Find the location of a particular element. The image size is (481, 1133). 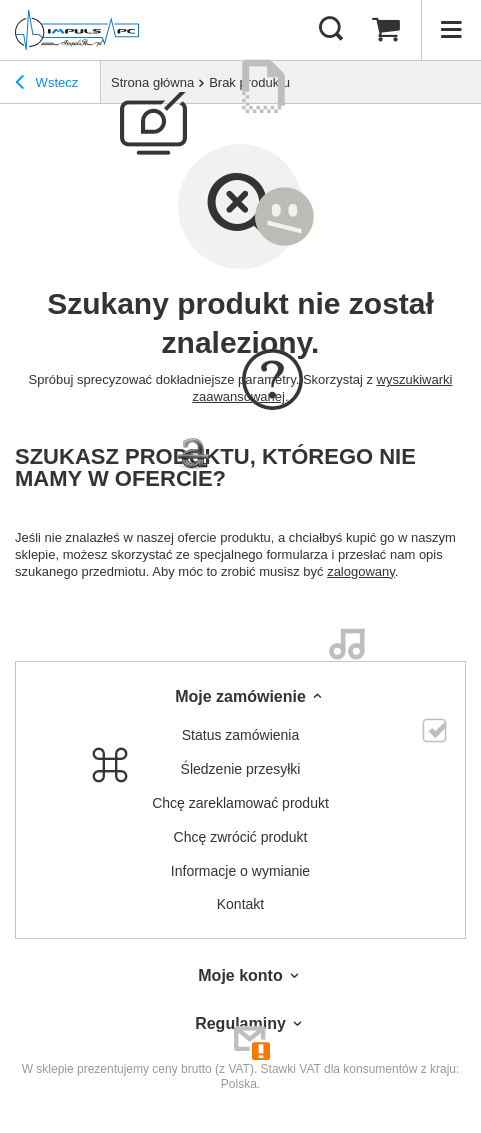

indicates a selected or enabled option is located at coordinates (434, 730).